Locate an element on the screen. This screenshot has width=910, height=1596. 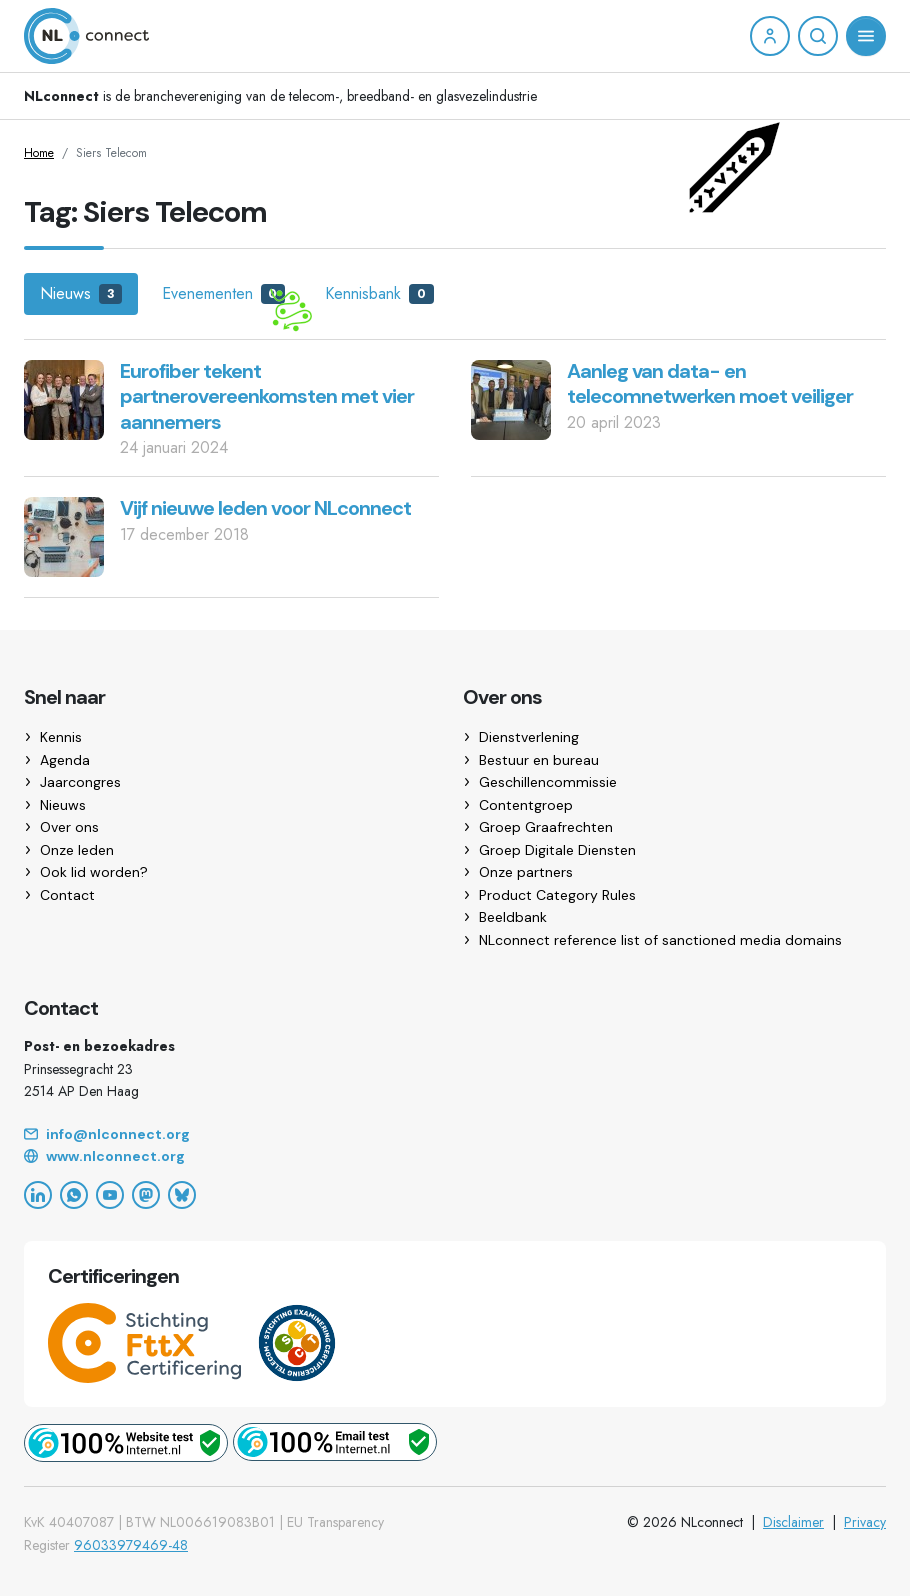
navigate a slalom or obstacle course is located at coordinates (291, 310).